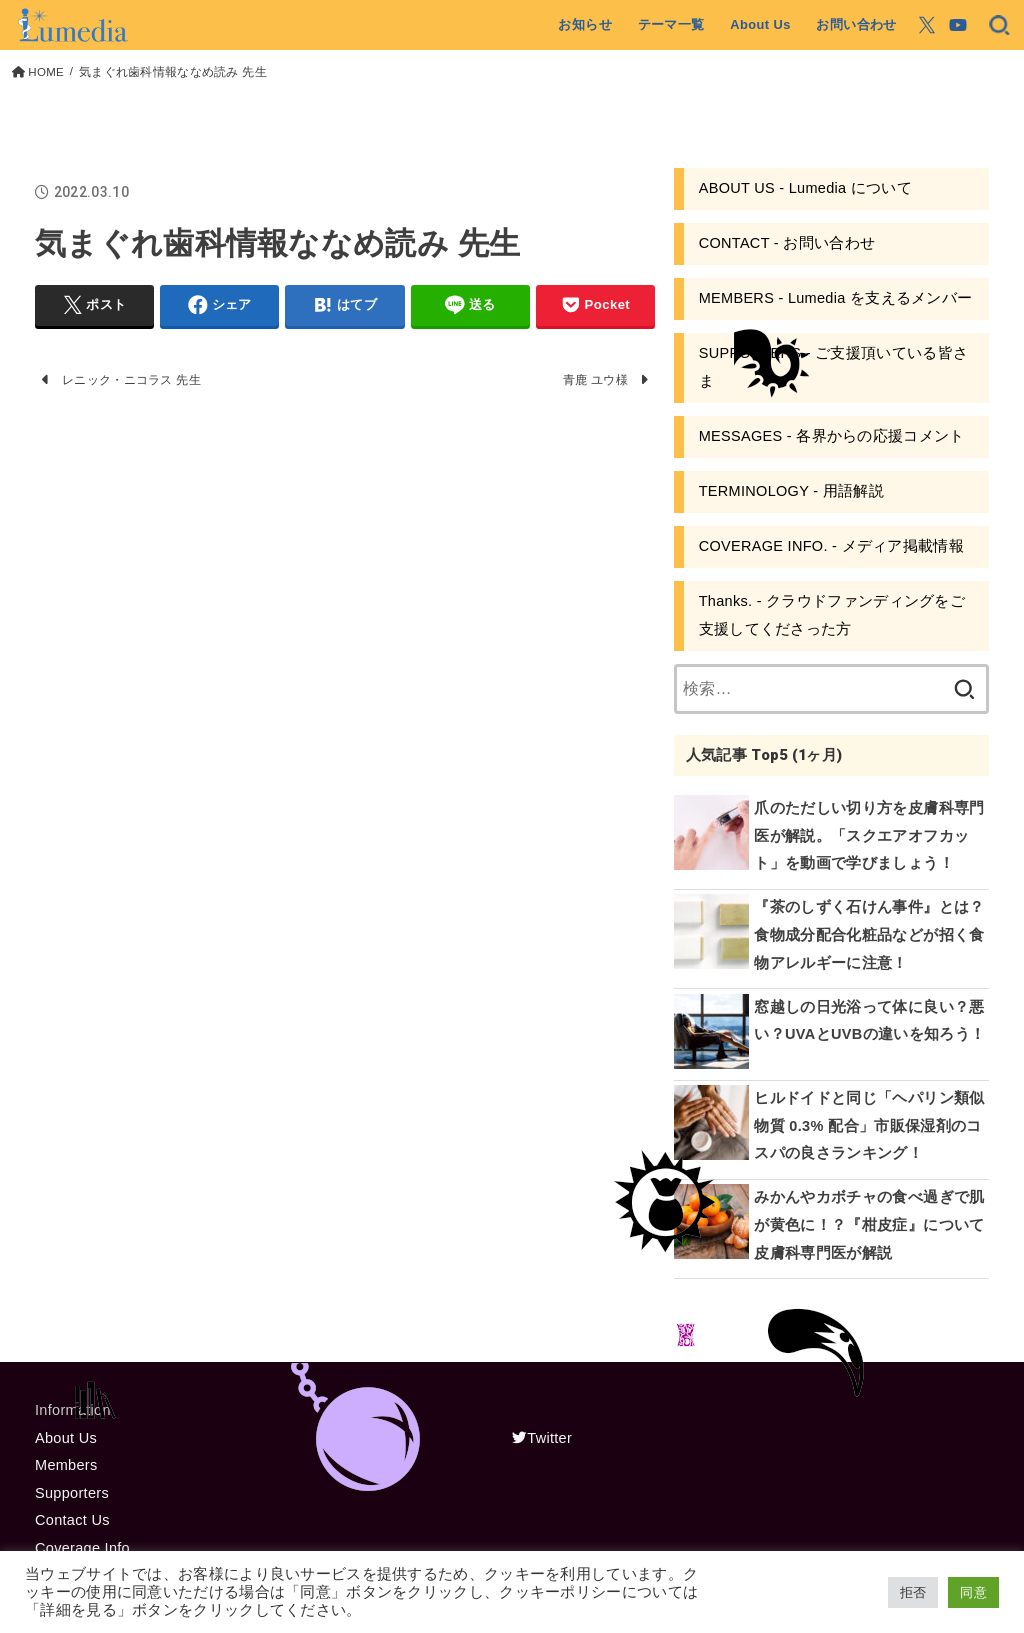 The height and width of the screenshot is (1633, 1024). What do you see at coordinates (95, 1399) in the screenshot?
I see `access your library or book collection` at bounding box center [95, 1399].